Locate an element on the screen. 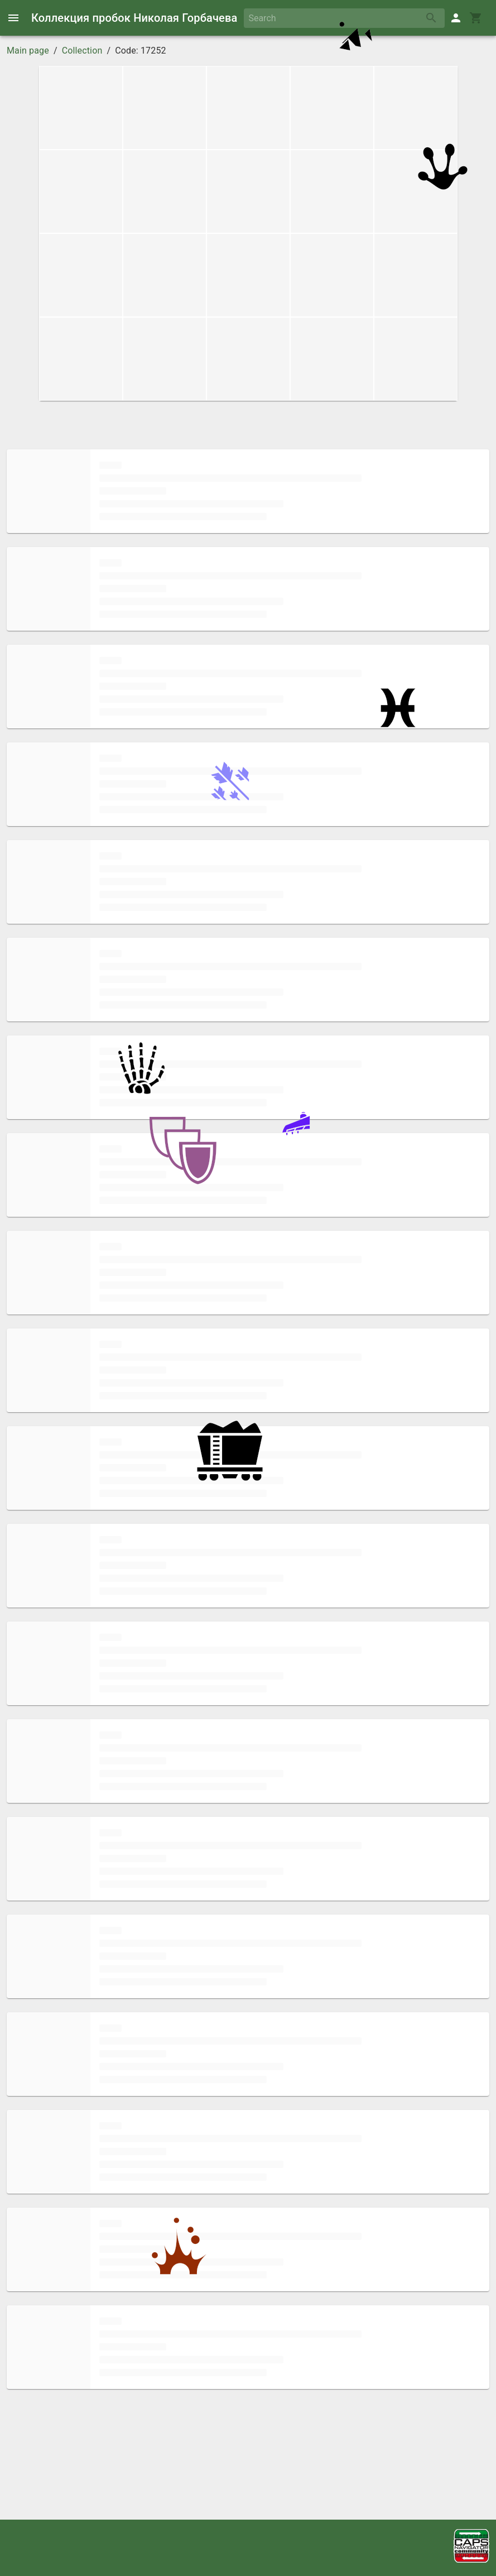 Image resolution: width=496 pixels, height=2576 pixels. view pisces zodiac sign information is located at coordinates (398, 708).